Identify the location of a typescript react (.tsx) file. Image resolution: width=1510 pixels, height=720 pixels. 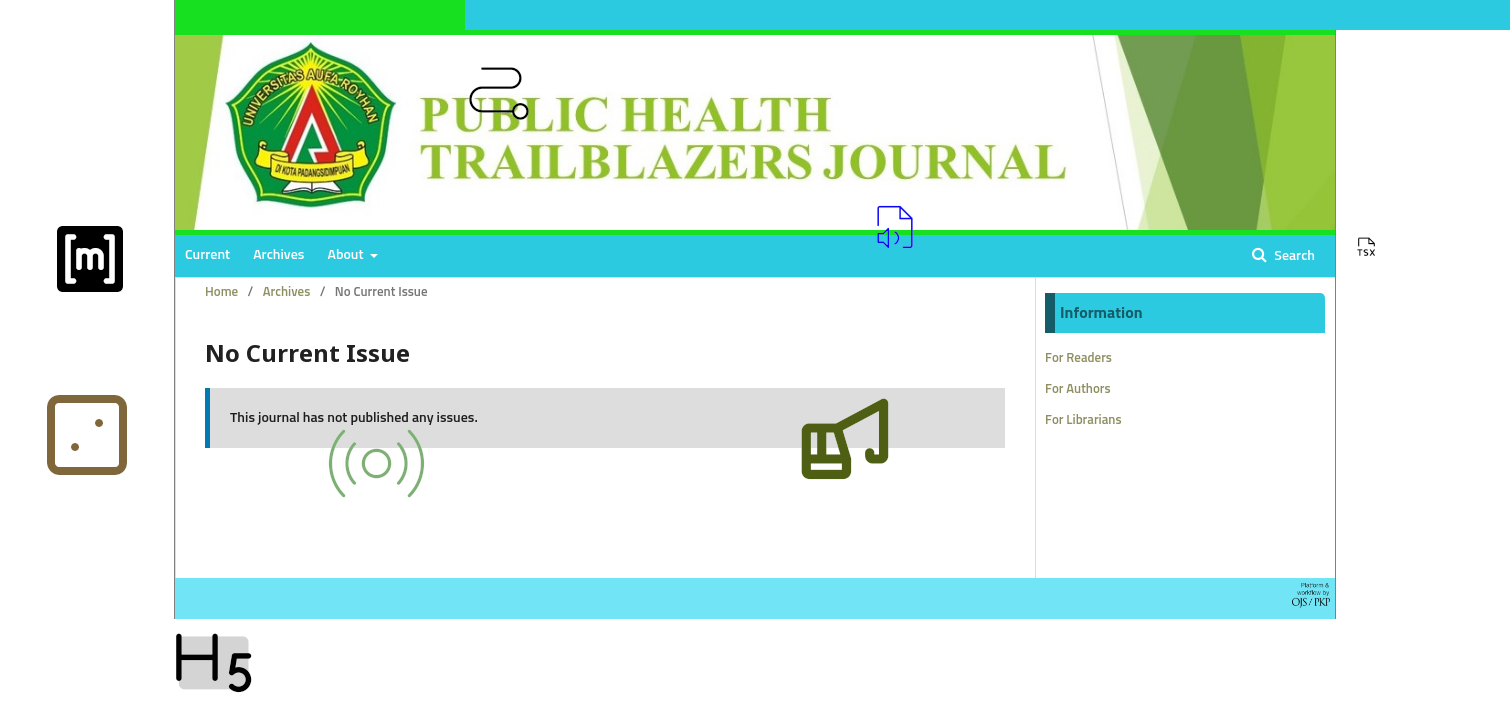
(1366, 247).